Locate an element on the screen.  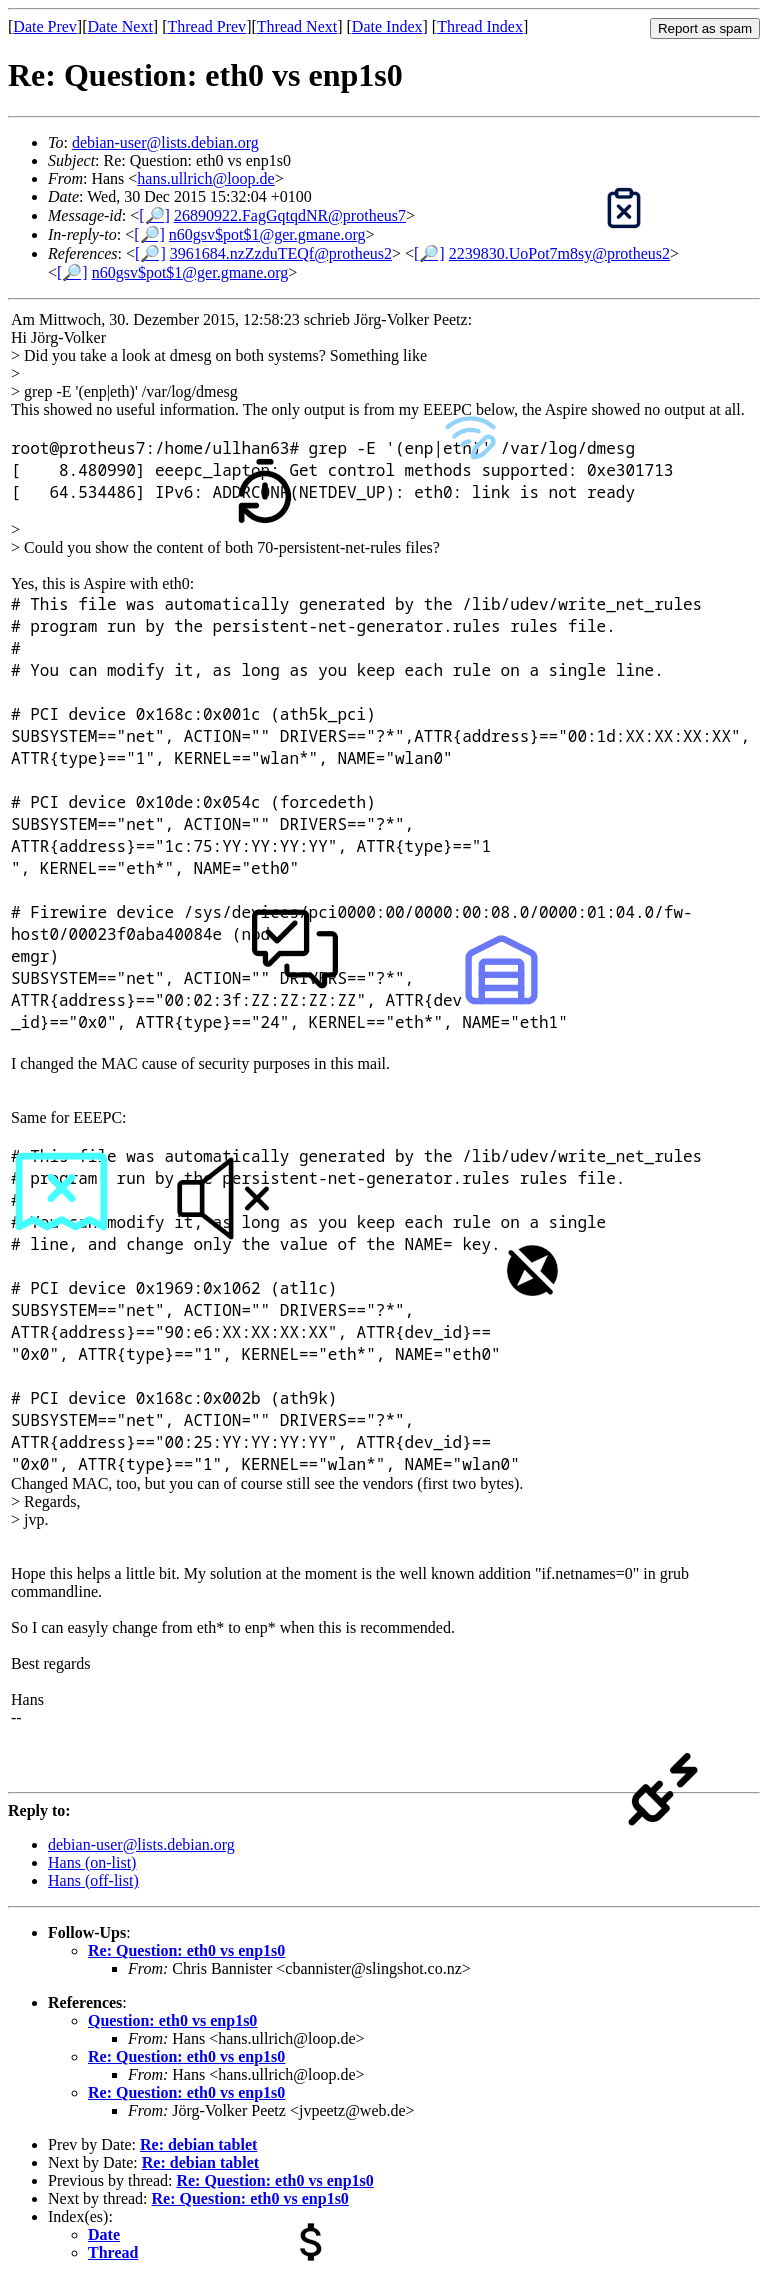
cancel or void a receipt is located at coordinates (61, 1191).